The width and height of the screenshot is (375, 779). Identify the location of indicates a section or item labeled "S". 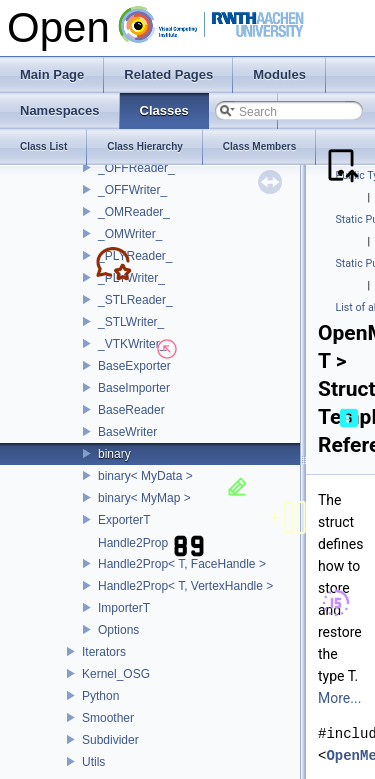
(349, 418).